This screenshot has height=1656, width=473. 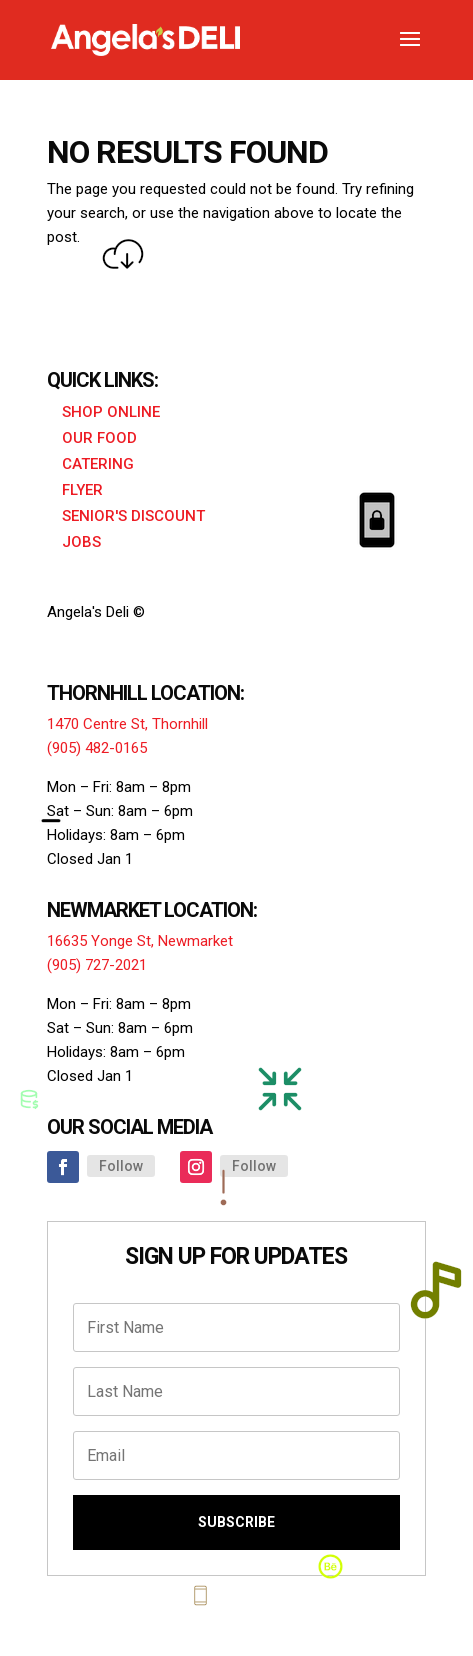 What do you see at coordinates (29, 1099) in the screenshot?
I see `view database pricing or costs` at bounding box center [29, 1099].